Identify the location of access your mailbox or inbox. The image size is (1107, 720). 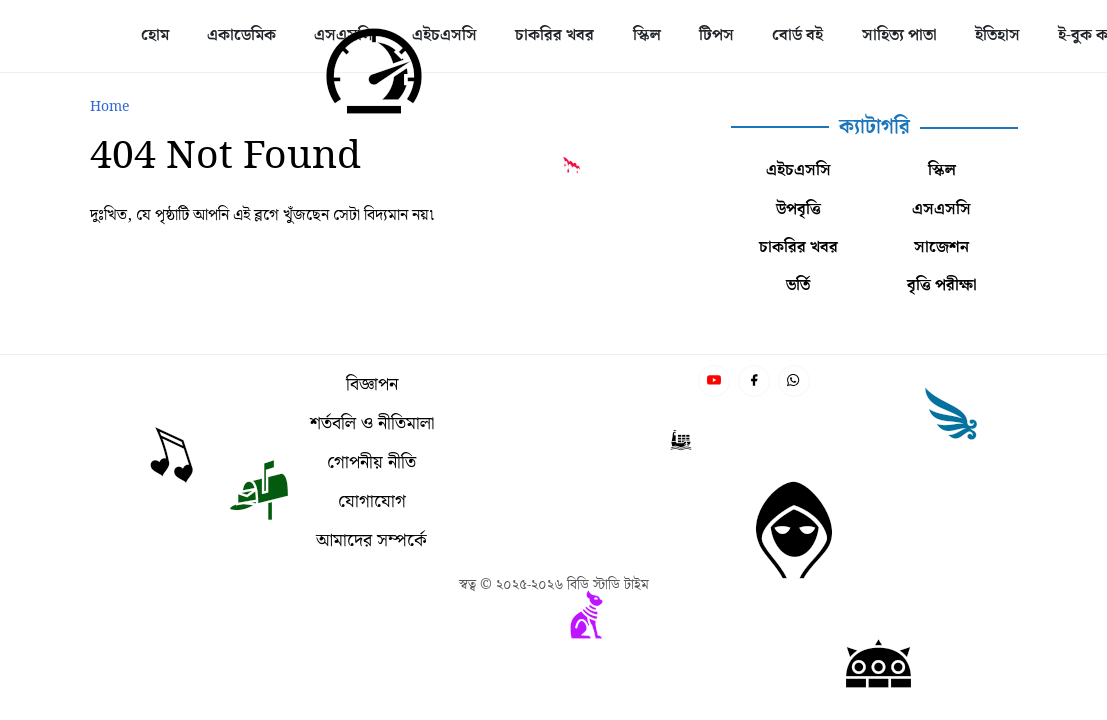
(259, 490).